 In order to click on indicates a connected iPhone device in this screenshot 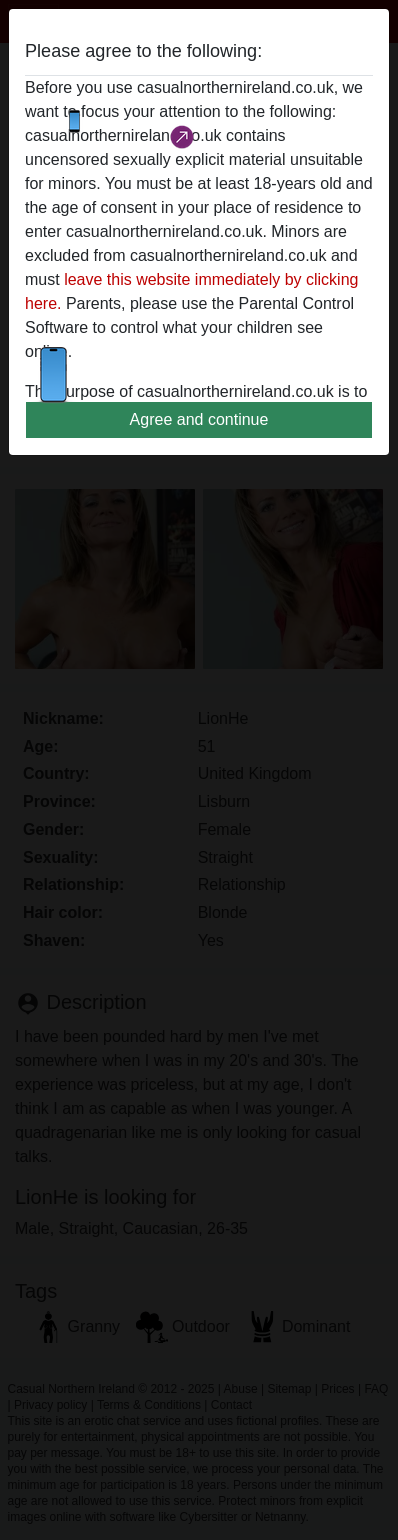, I will do `click(74, 121)`.